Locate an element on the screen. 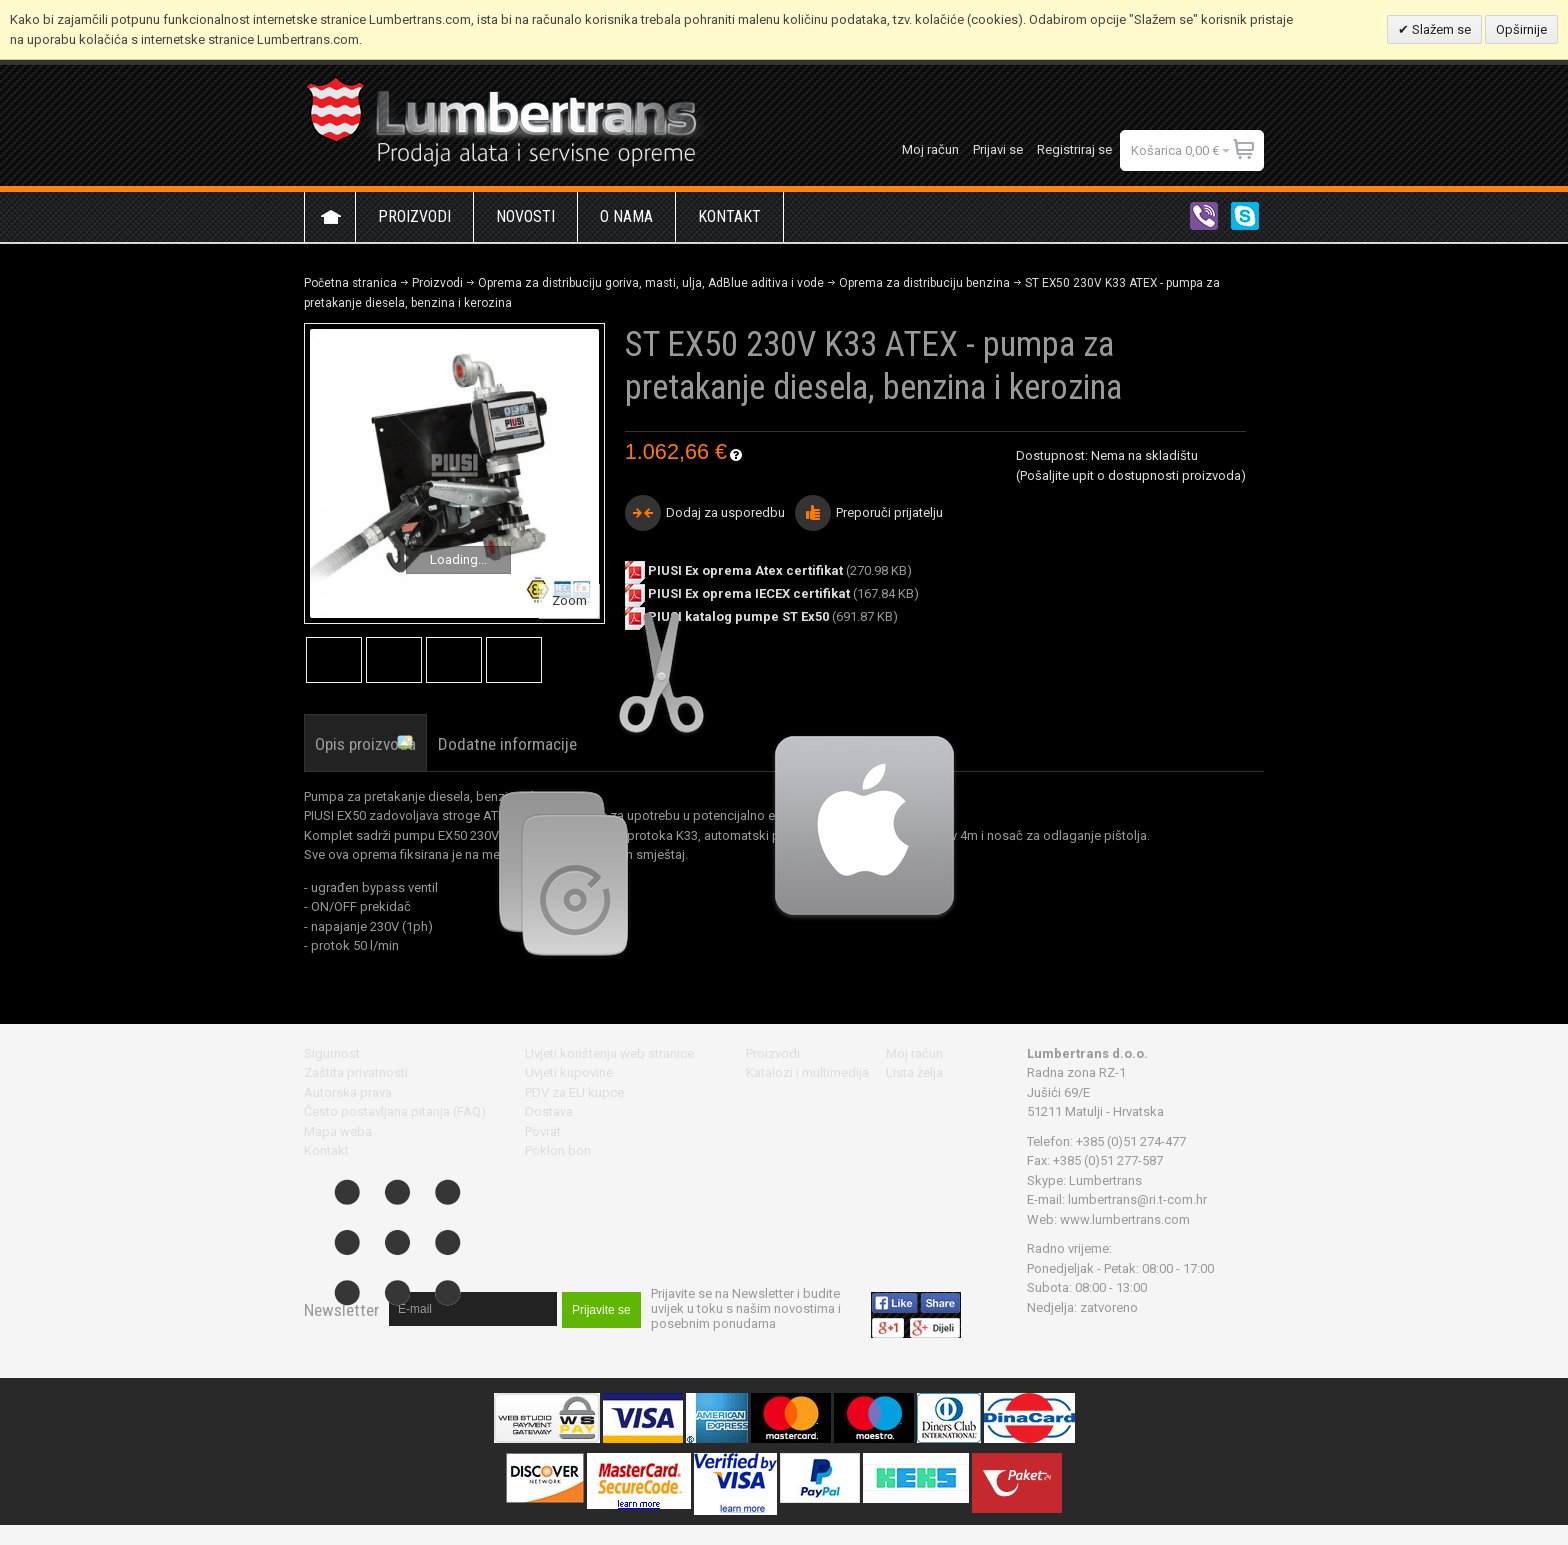 The height and width of the screenshot is (1545, 1568). access Apple ID account settings is located at coordinates (864, 825).